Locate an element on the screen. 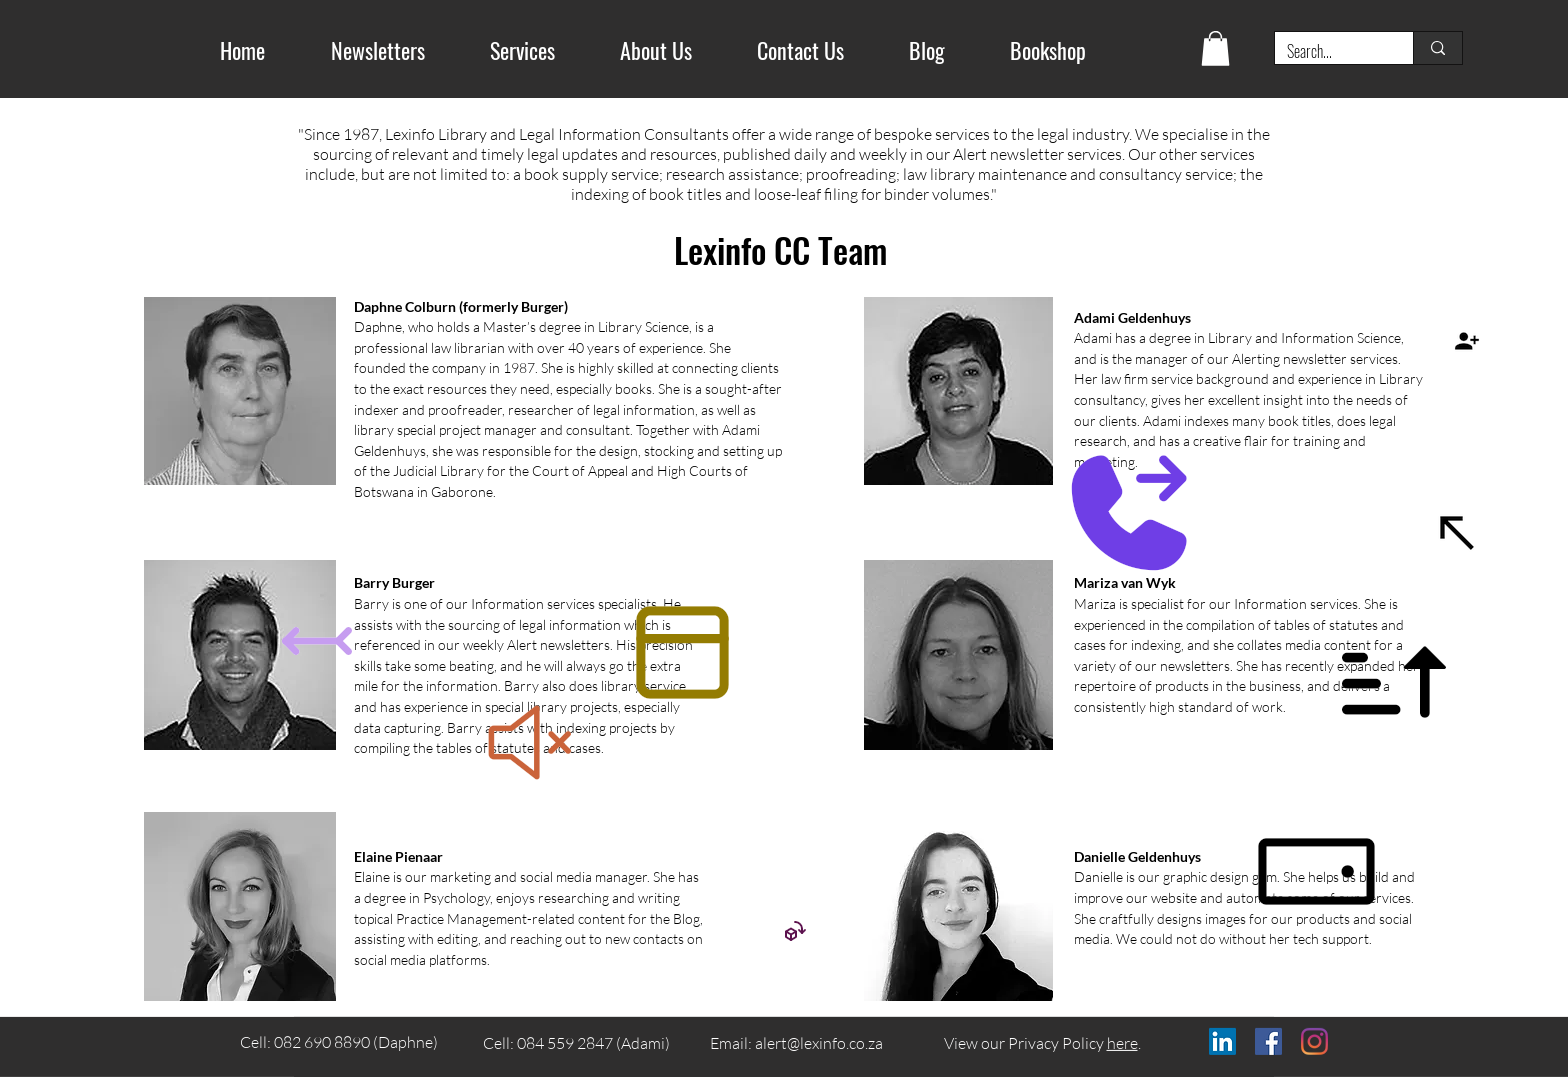  navigate to the northwest direction is located at coordinates (1456, 532).